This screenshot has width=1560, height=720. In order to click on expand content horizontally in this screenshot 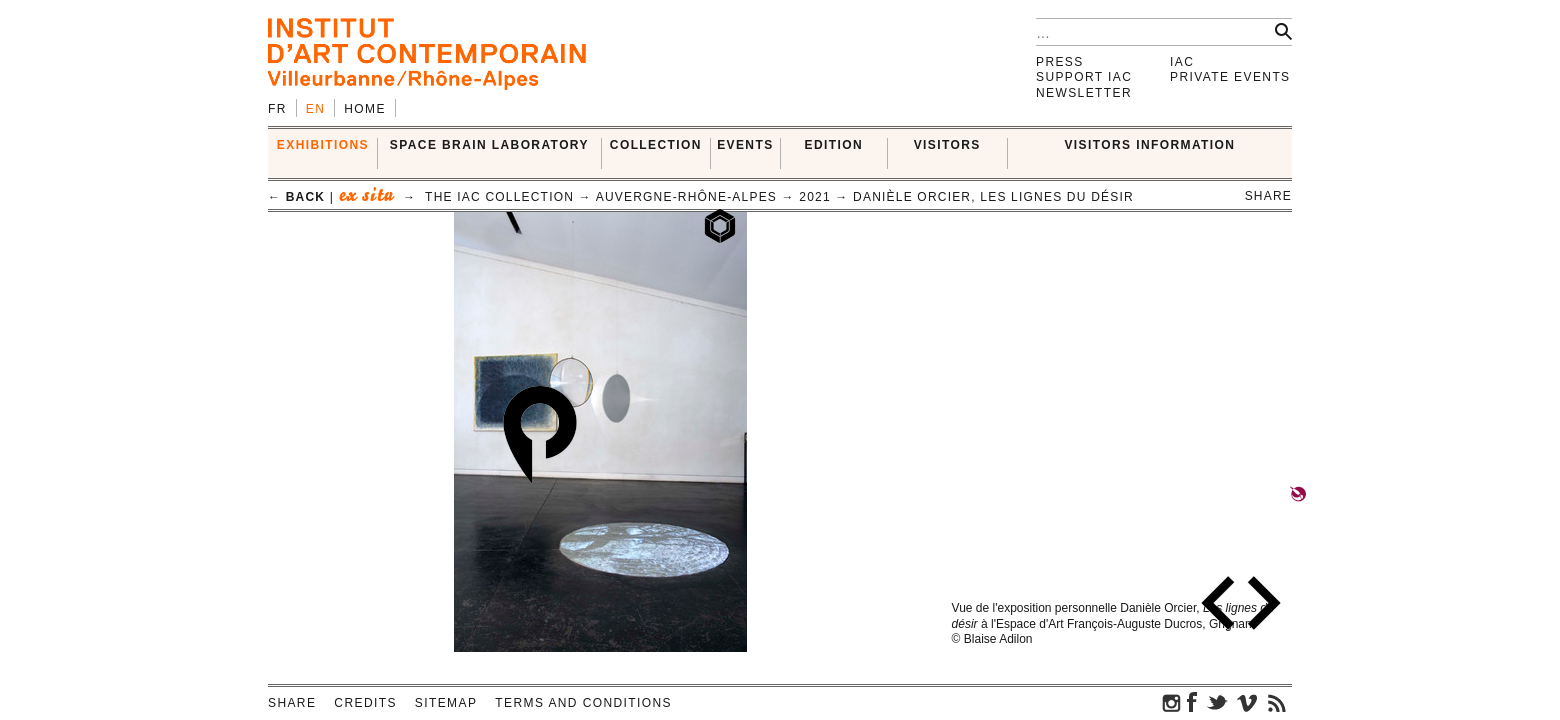, I will do `click(1241, 603)`.